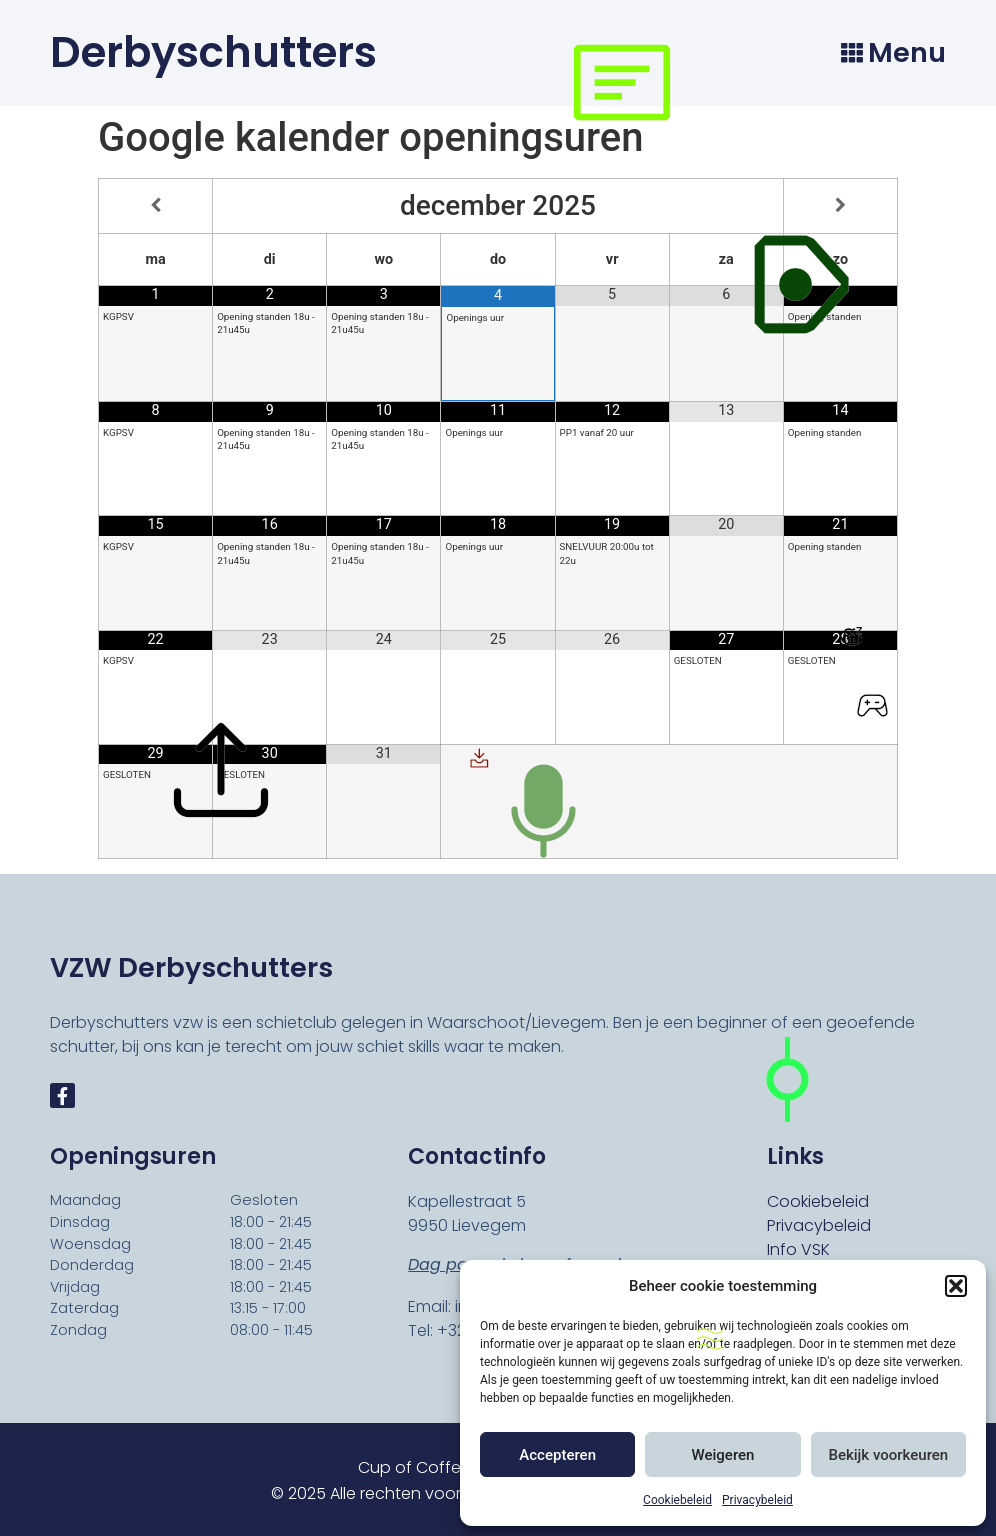  What do you see at coordinates (872, 705) in the screenshot?
I see `access games or gaming features` at bounding box center [872, 705].